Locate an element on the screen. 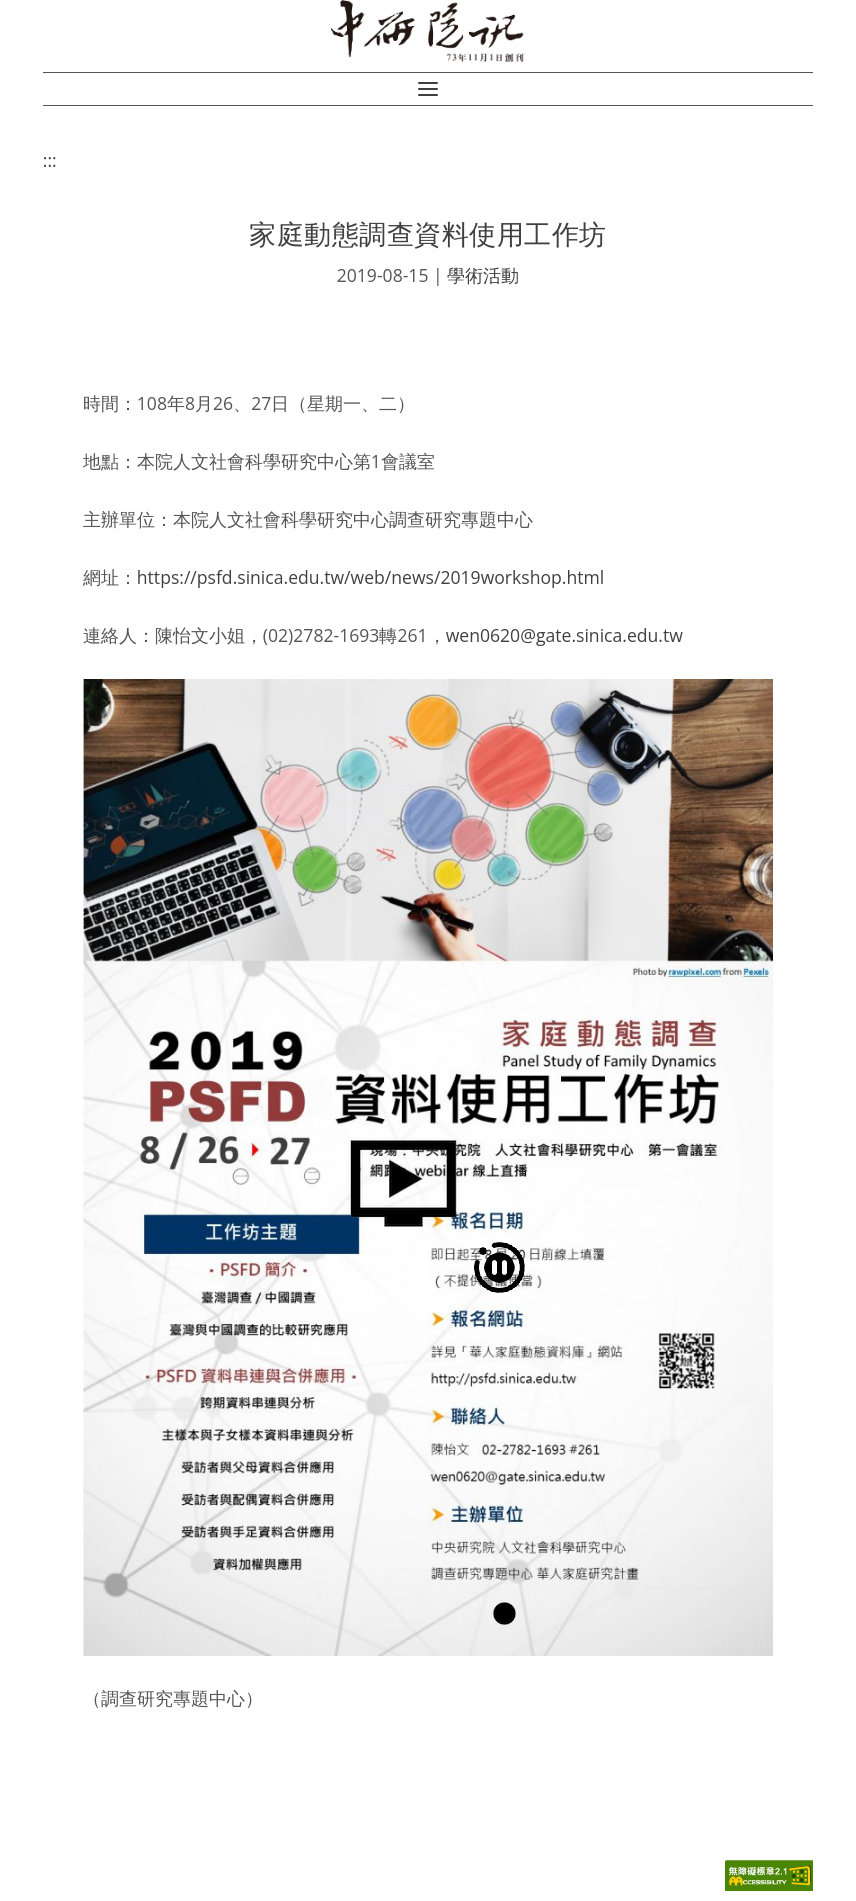 This screenshot has height=1901, width=856. indicates a filled or selected radio button option is located at coordinates (504, 1613).